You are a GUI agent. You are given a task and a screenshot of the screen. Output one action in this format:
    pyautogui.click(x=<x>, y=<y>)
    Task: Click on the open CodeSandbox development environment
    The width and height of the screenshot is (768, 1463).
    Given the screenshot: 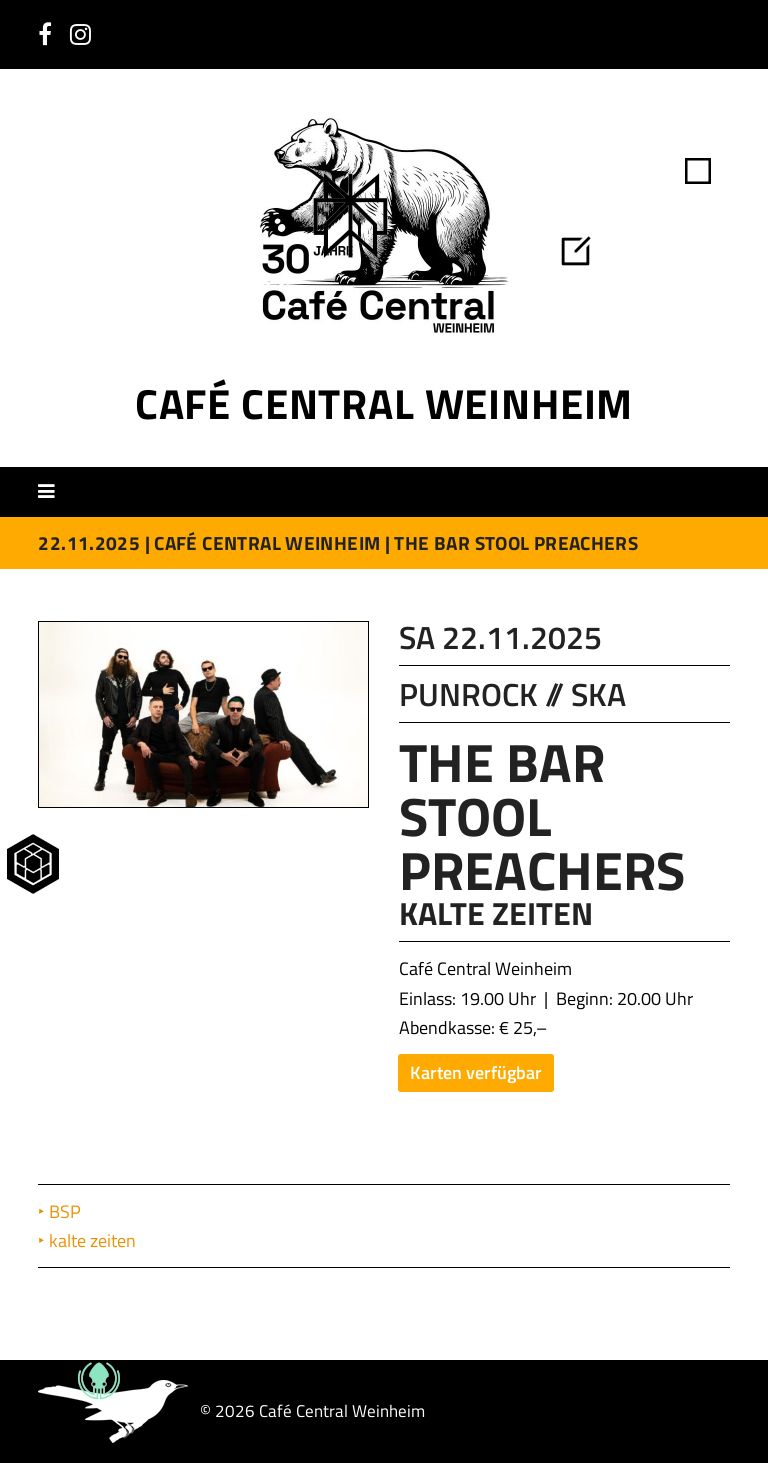 What is the action you would take?
    pyautogui.click(x=698, y=171)
    